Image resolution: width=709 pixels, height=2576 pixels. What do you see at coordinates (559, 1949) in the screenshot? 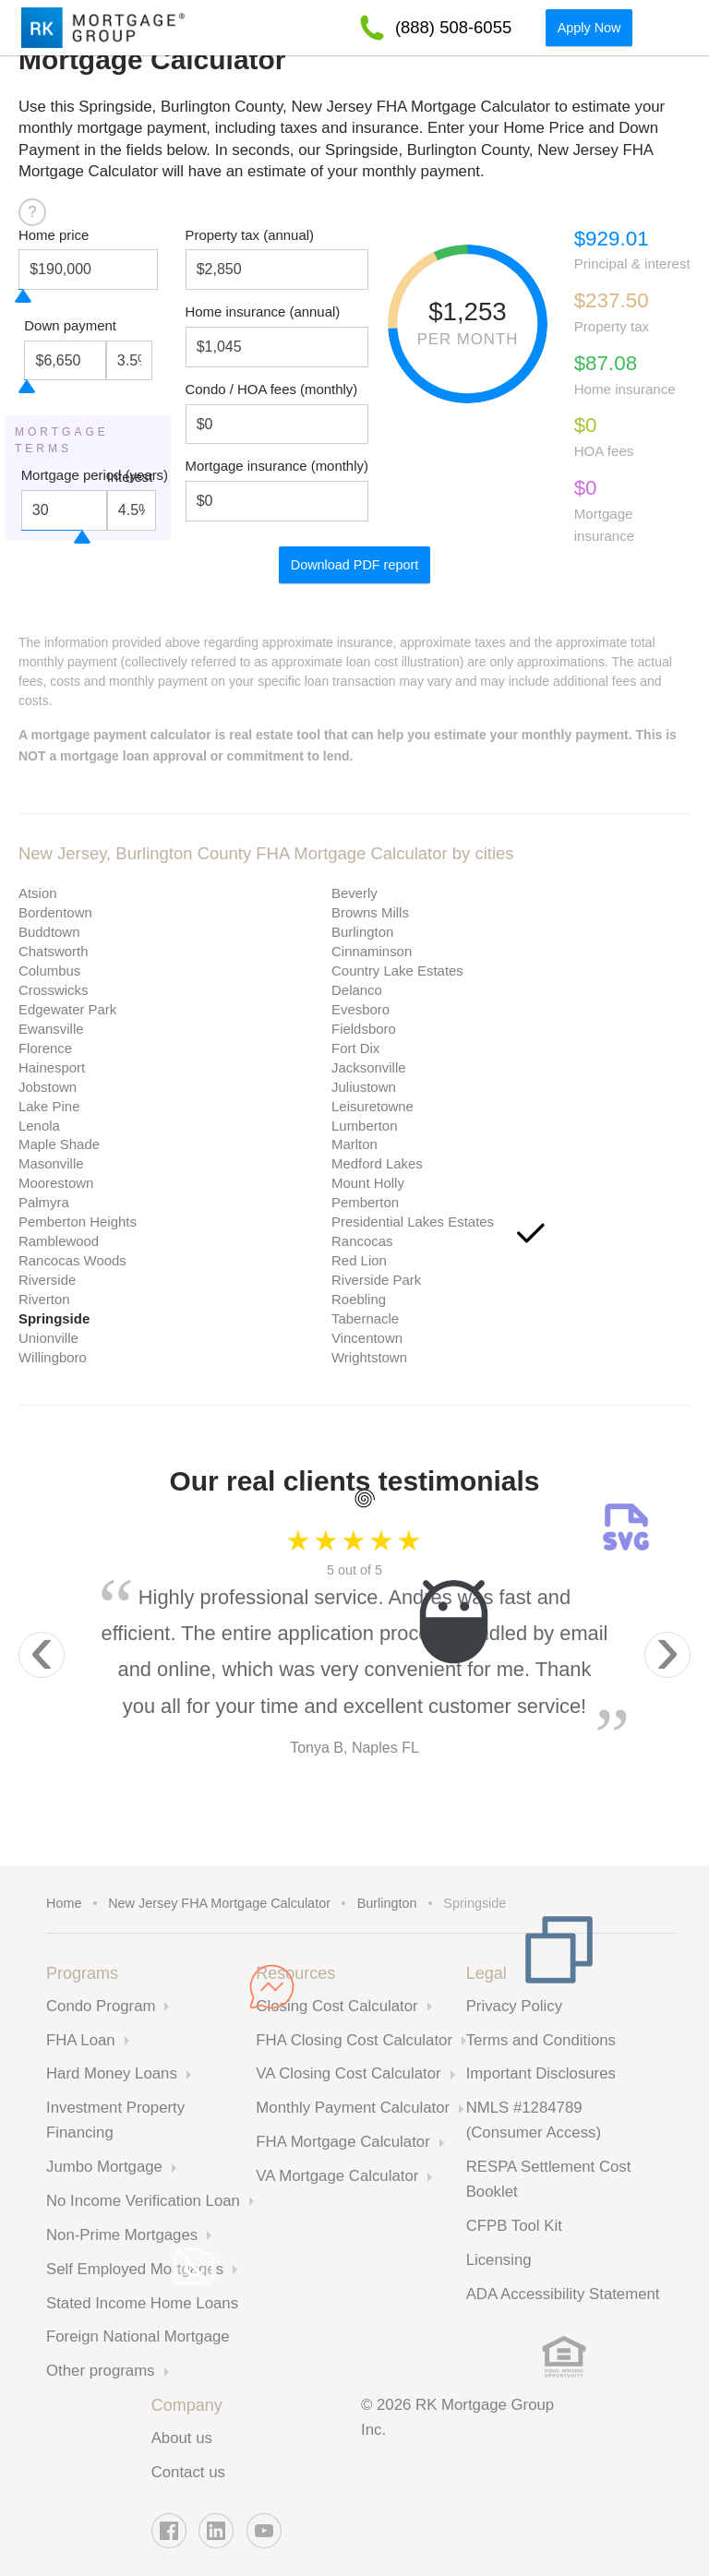
I see `copy to clipboard` at bounding box center [559, 1949].